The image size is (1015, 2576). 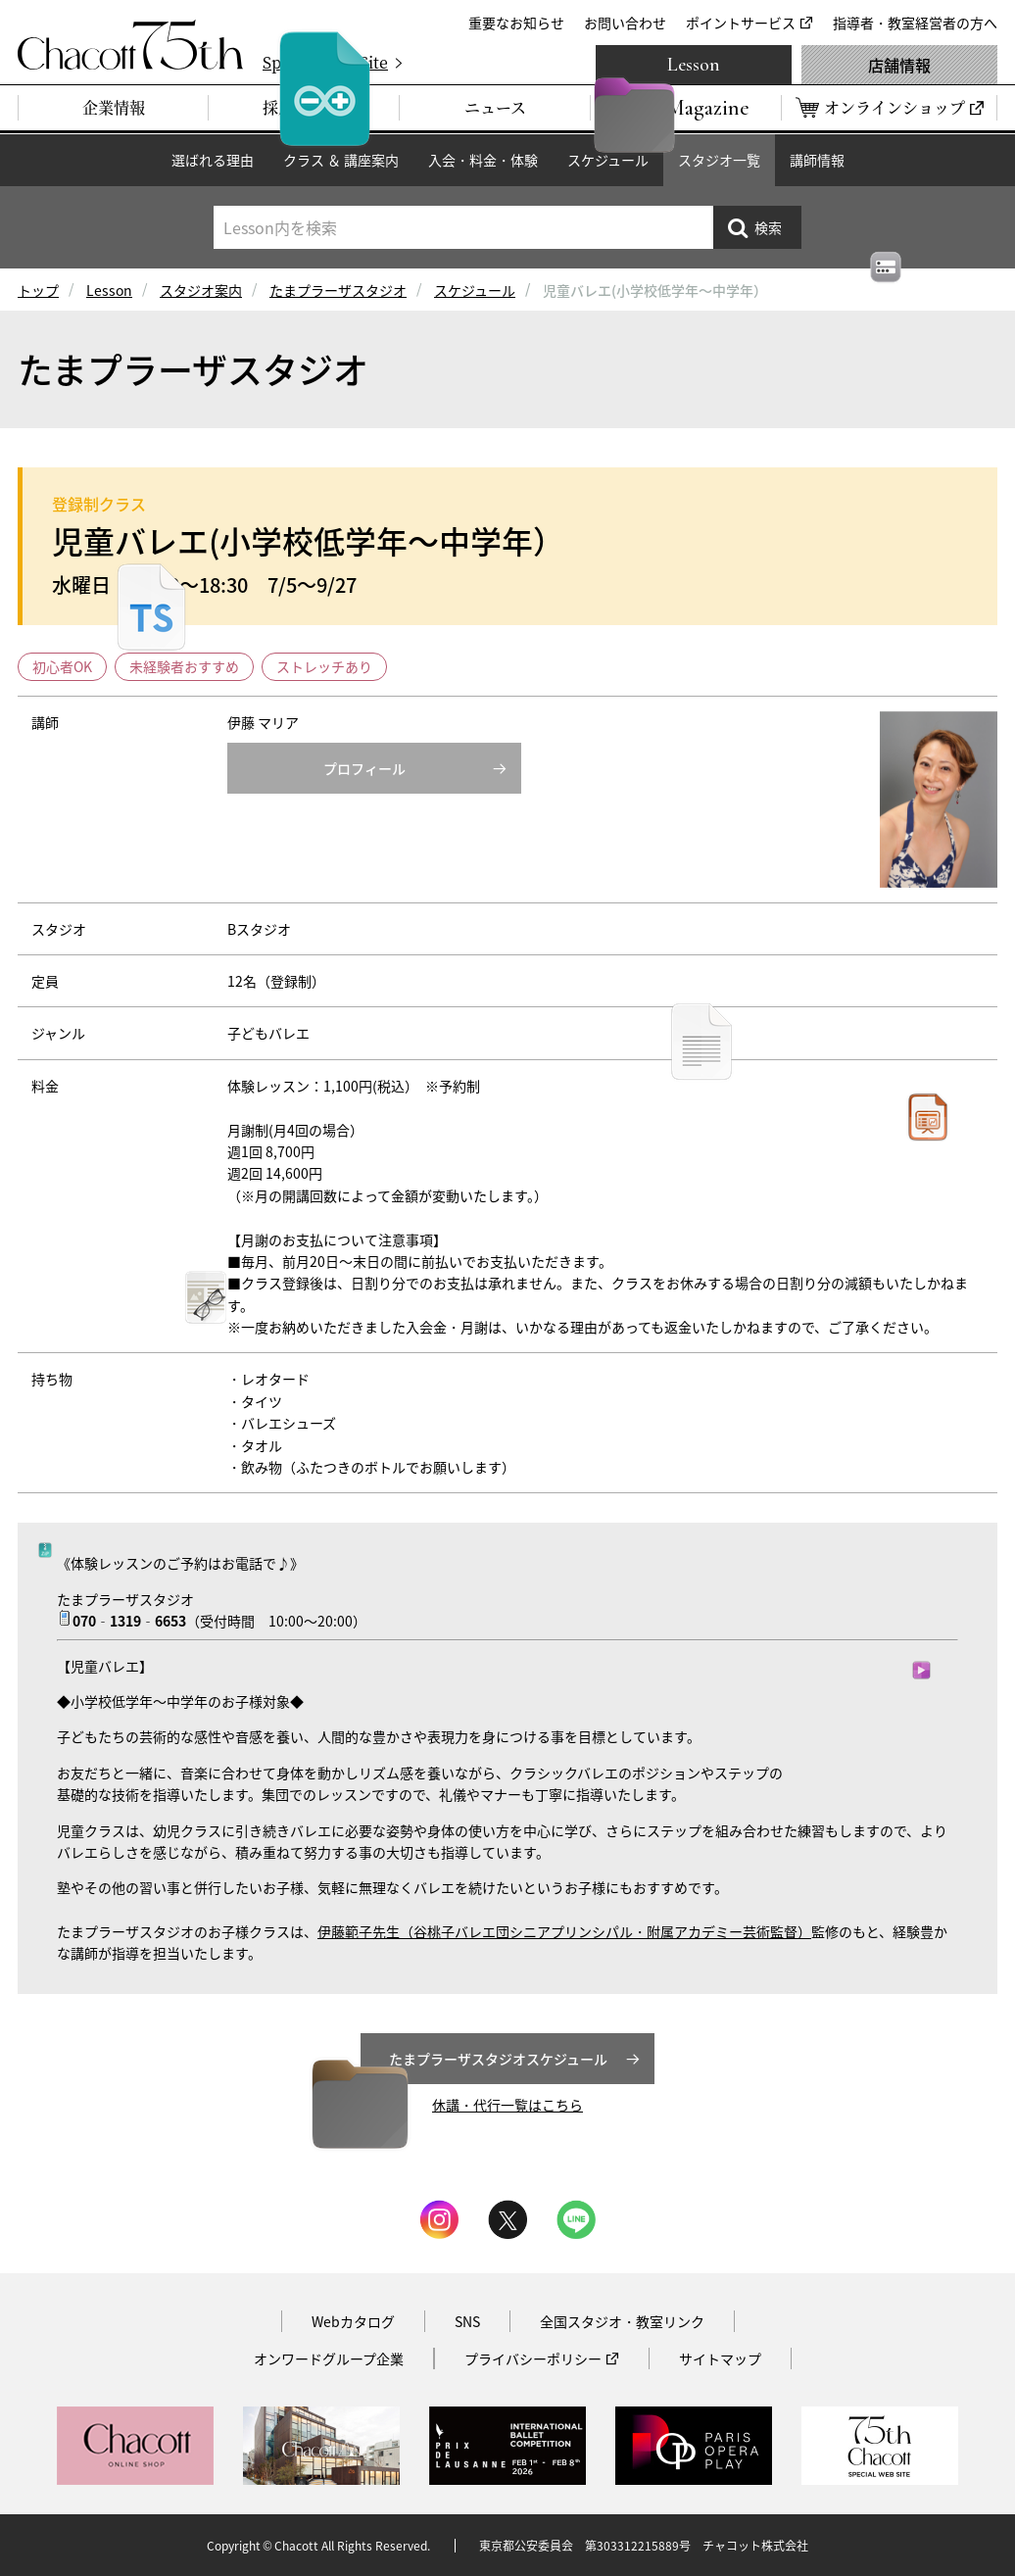 What do you see at coordinates (634, 115) in the screenshot?
I see `open folder to view contents` at bounding box center [634, 115].